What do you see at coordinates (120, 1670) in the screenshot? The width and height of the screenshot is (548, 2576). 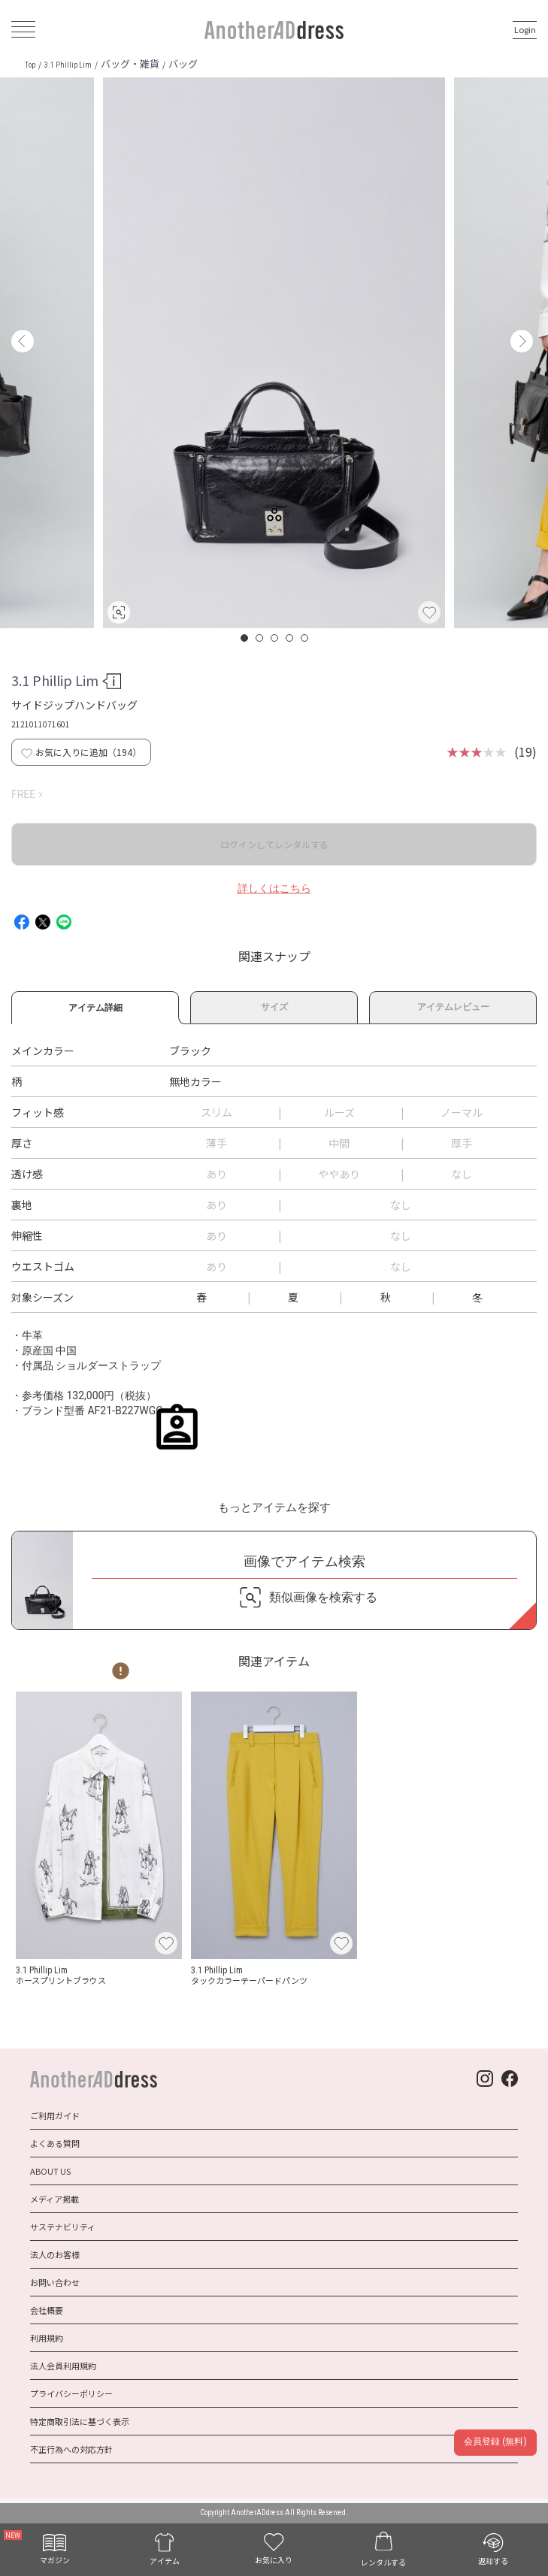 I see `indicates an error or warning state` at bounding box center [120, 1670].